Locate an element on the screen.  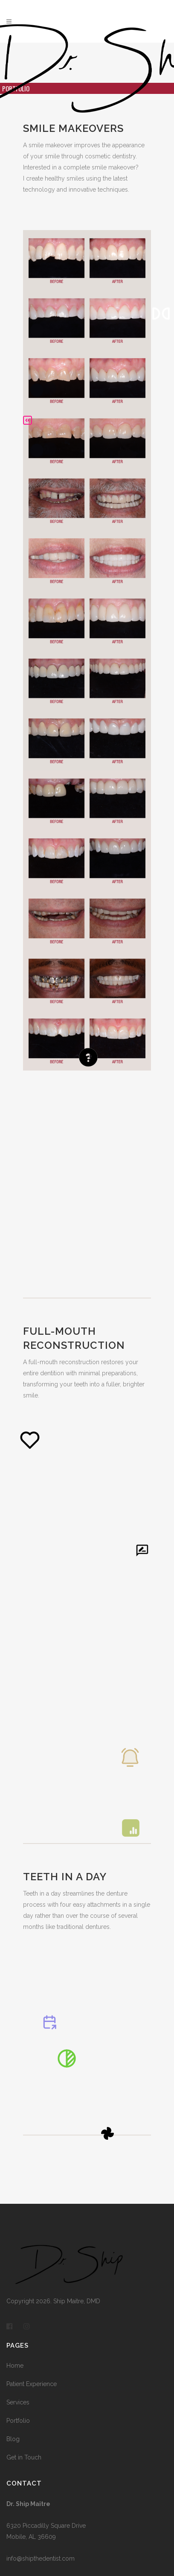
indicates new notifications or alerts is located at coordinates (130, 1758).